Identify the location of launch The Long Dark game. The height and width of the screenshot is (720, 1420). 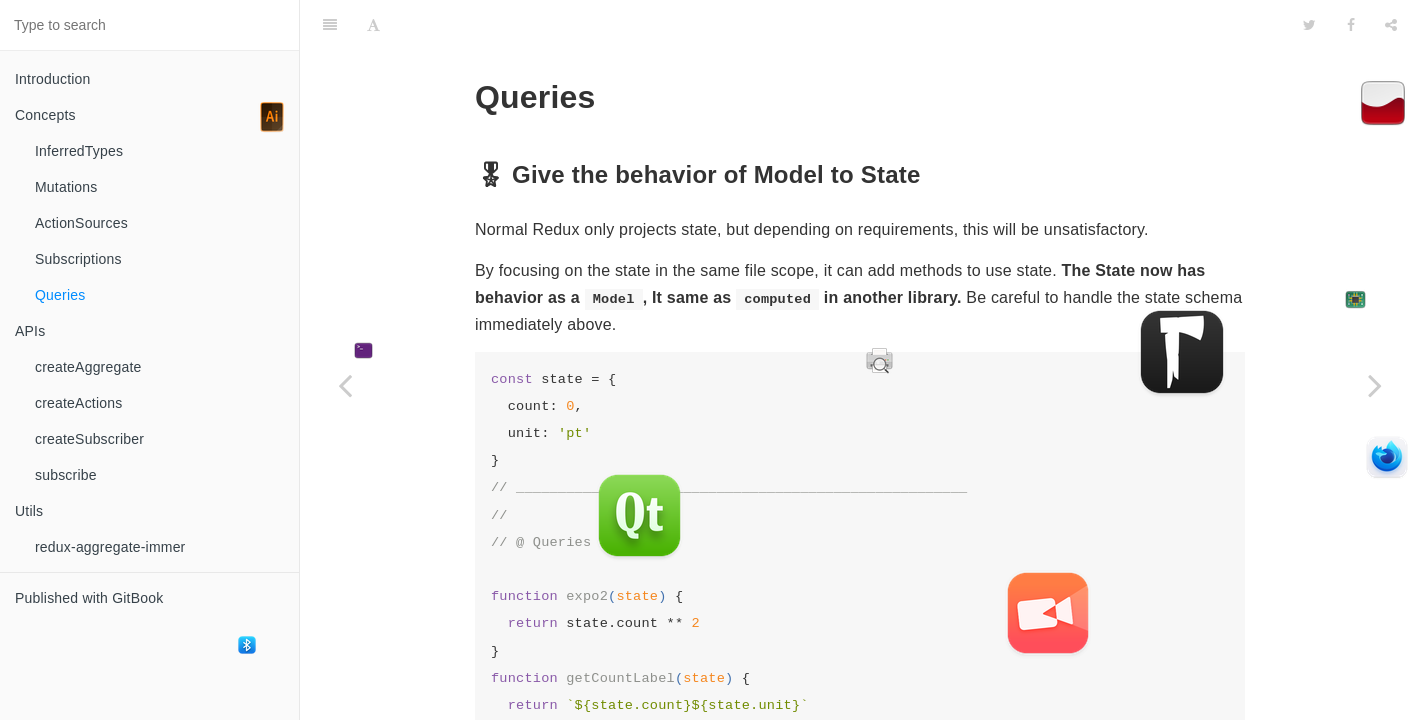
(1182, 352).